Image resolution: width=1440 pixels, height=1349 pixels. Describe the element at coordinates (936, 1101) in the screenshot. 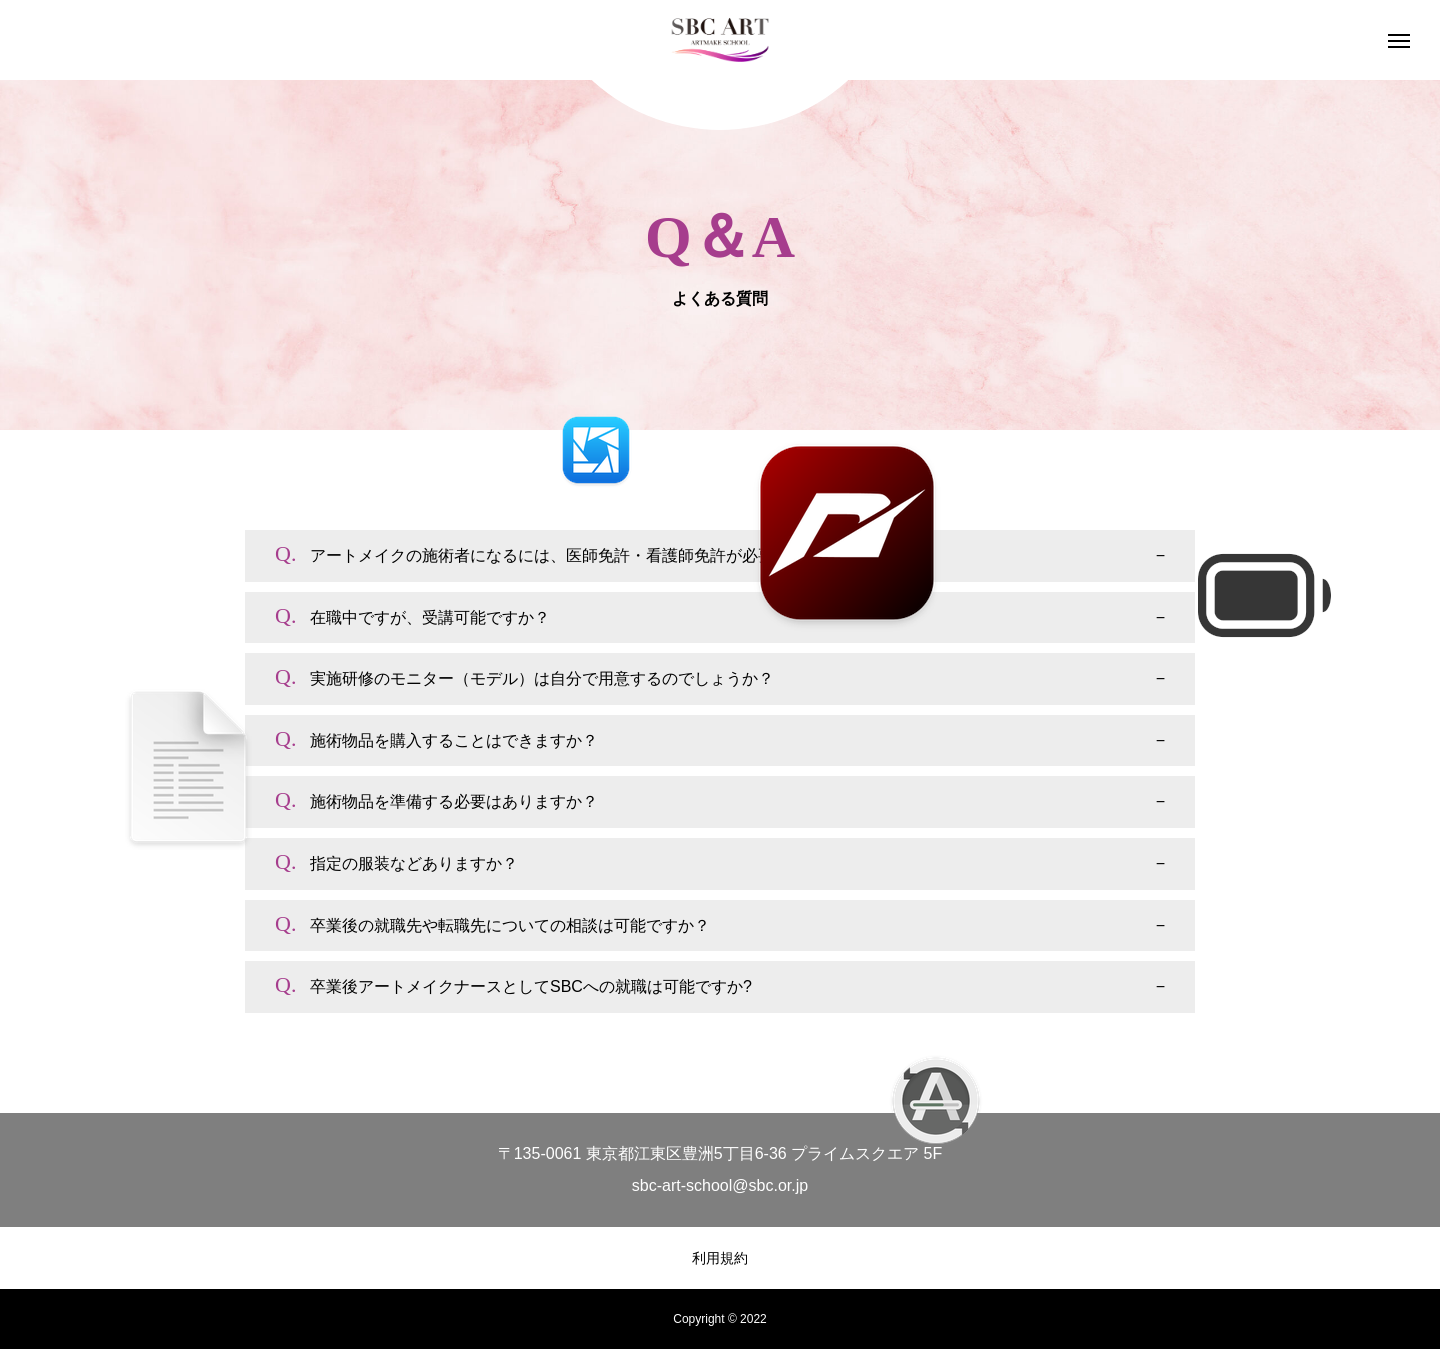

I see `open the software update manager` at that location.